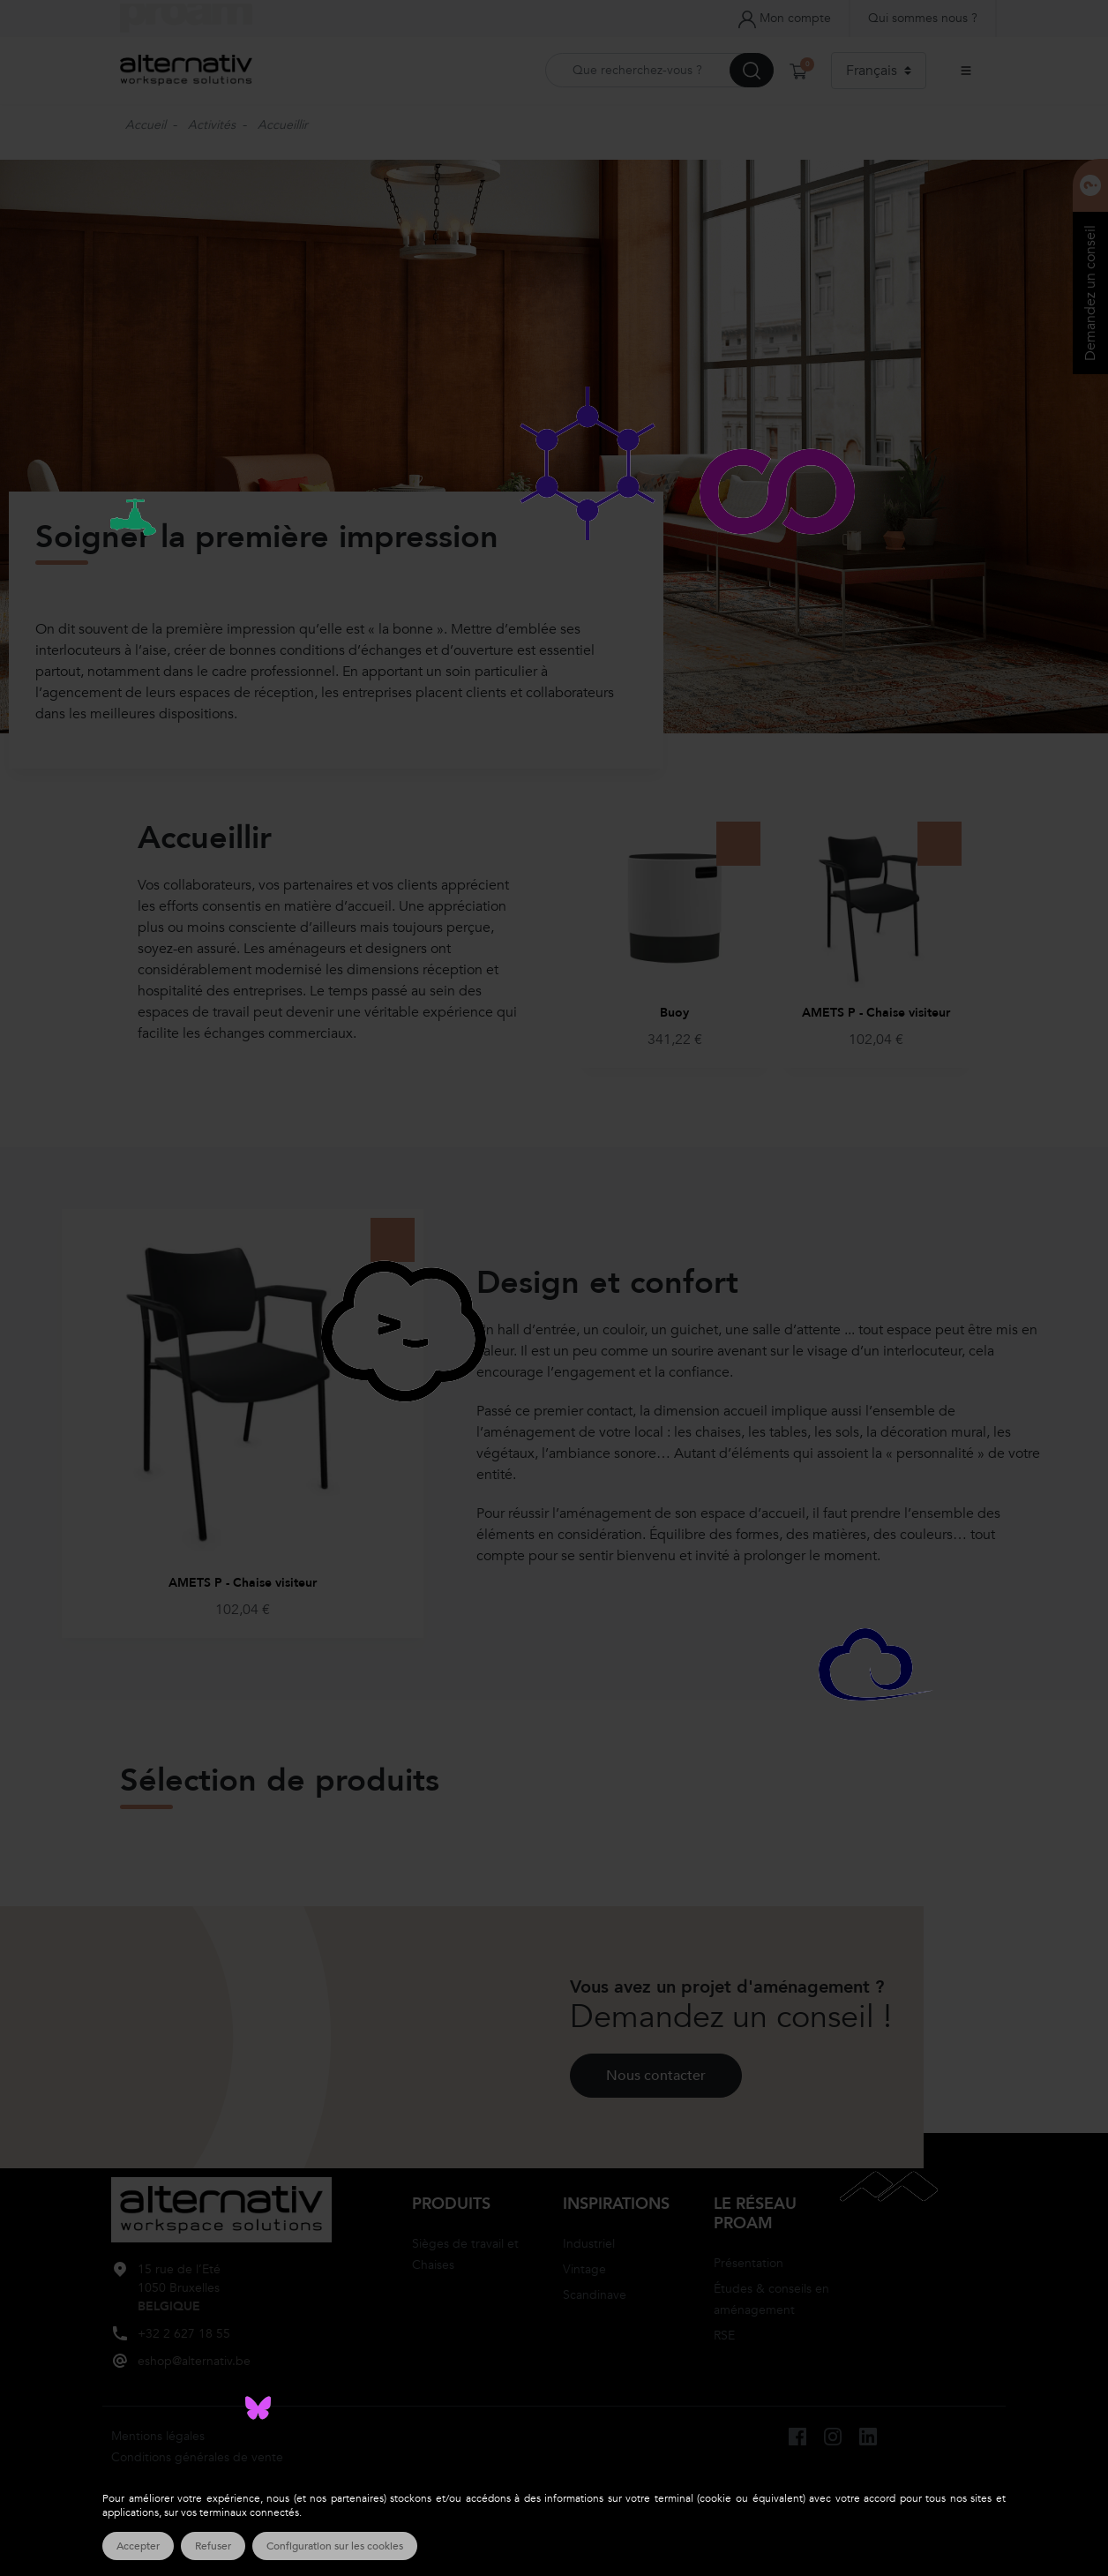 The height and width of the screenshot is (2576, 1108). What do you see at coordinates (777, 492) in the screenshot?
I see `visit gitconnected developer portfolio platform` at bounding box center [777, 492].